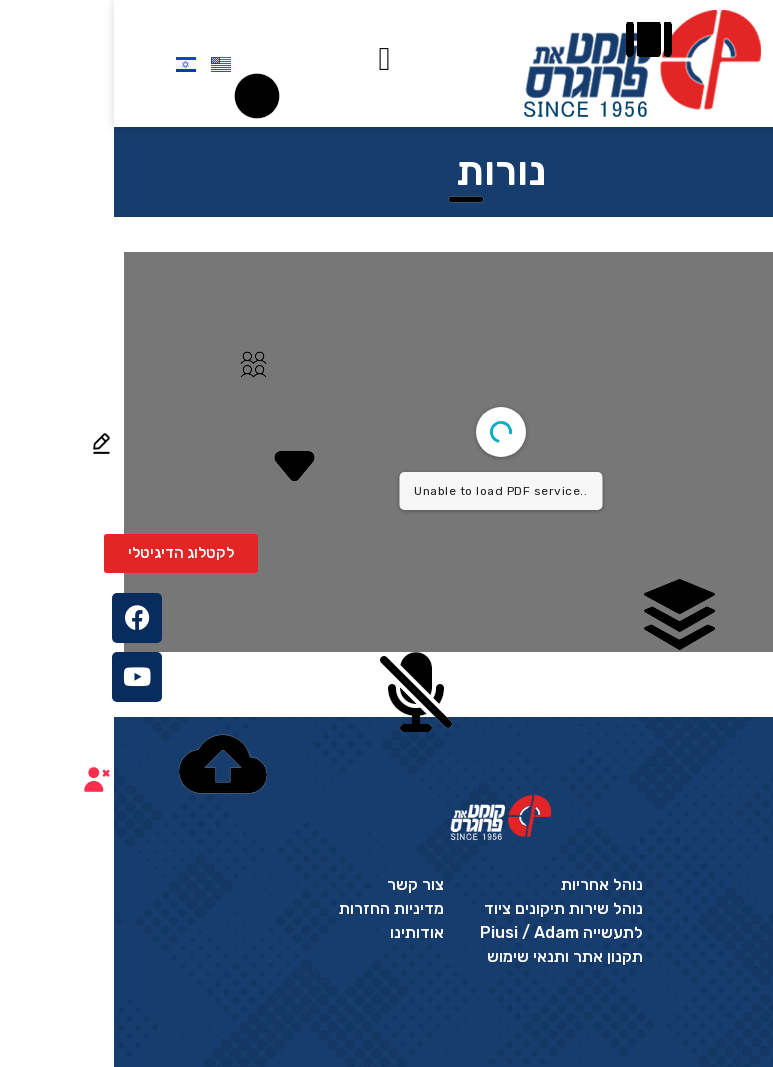 Image resolution: width=773 pixels, height=1067 pixels. What do you see at coordinates (223, 764) in the screenshot?
I see `upload files to cloud storage` at bounding box center [223, 764].